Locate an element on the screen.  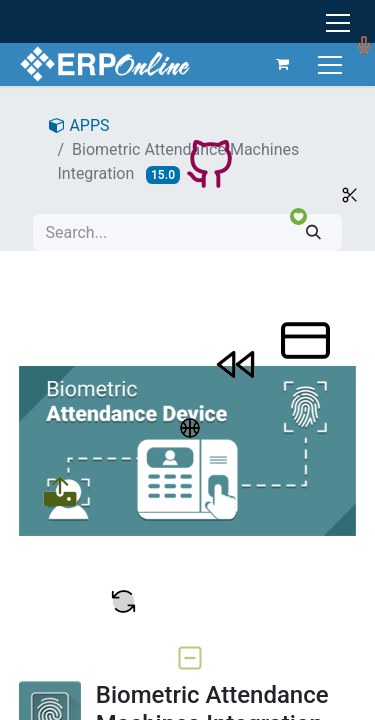
view project on GitHub is located at coordinates (210, 165).